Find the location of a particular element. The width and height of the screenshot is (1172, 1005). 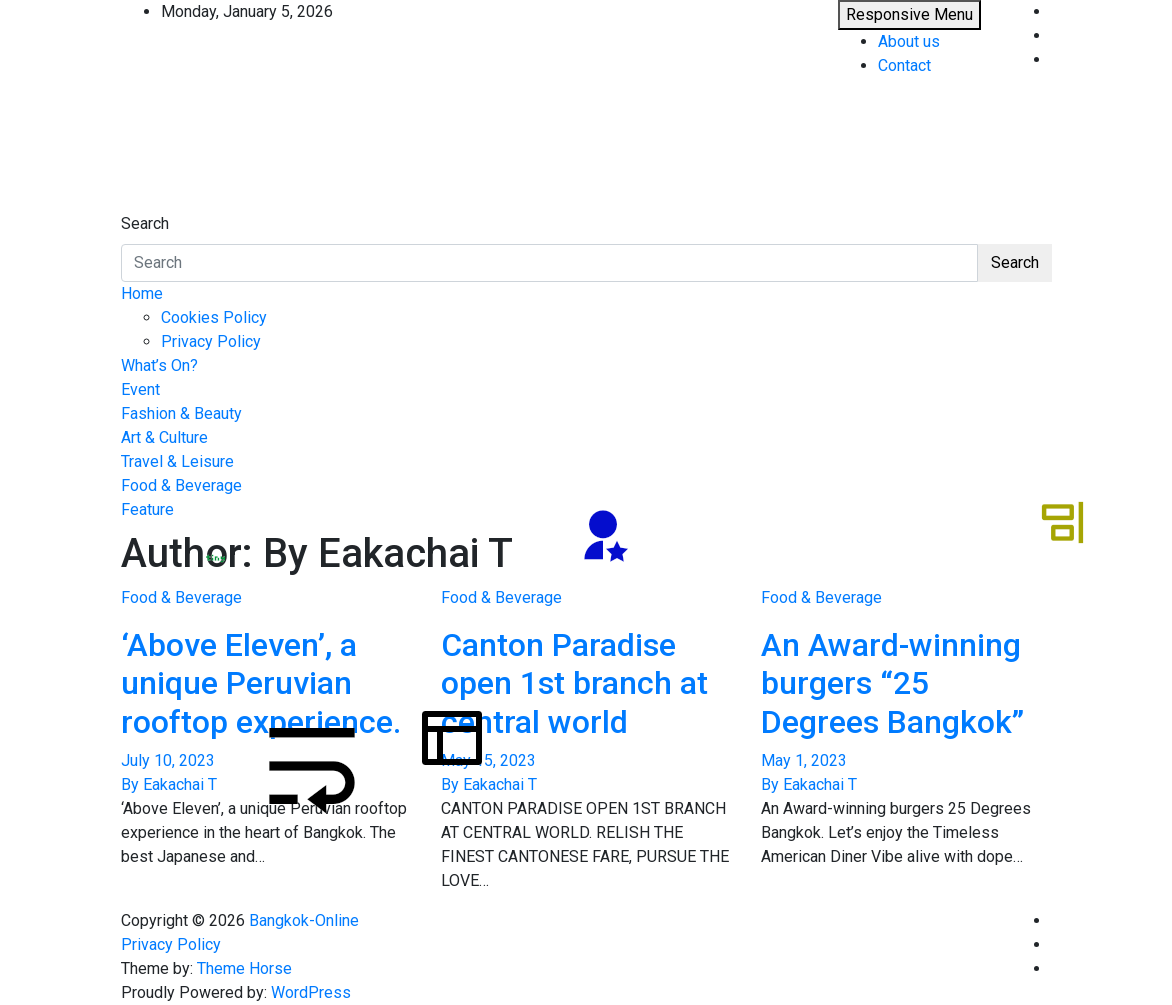

switch to sidebar layout view is located at coordinates (452, 738).